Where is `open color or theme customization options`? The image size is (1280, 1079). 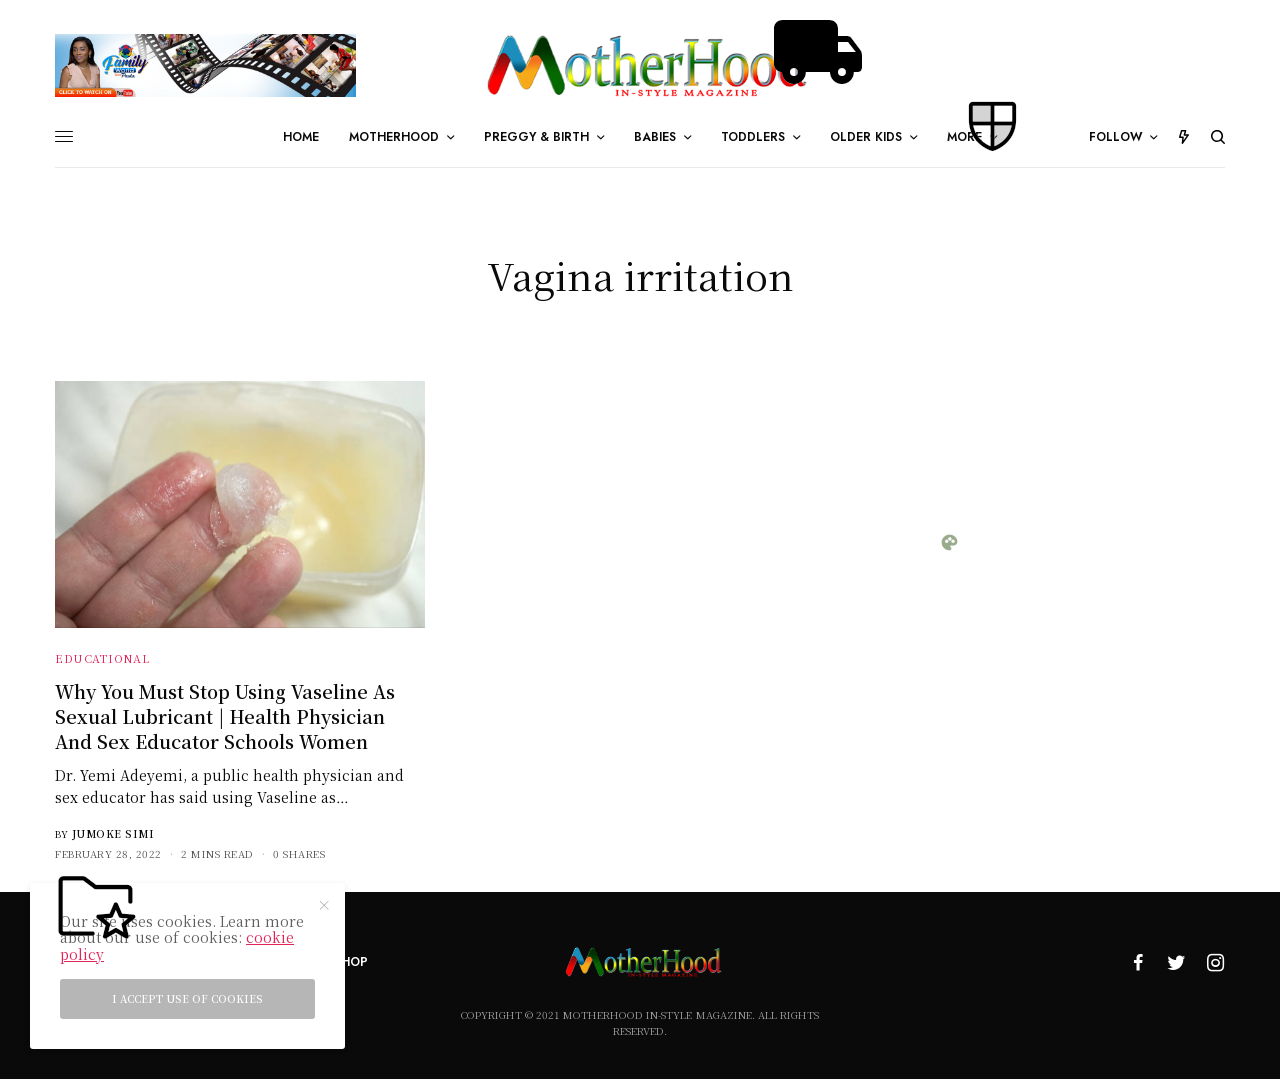
open color or theme customization options is located at coordinates (949, 542).